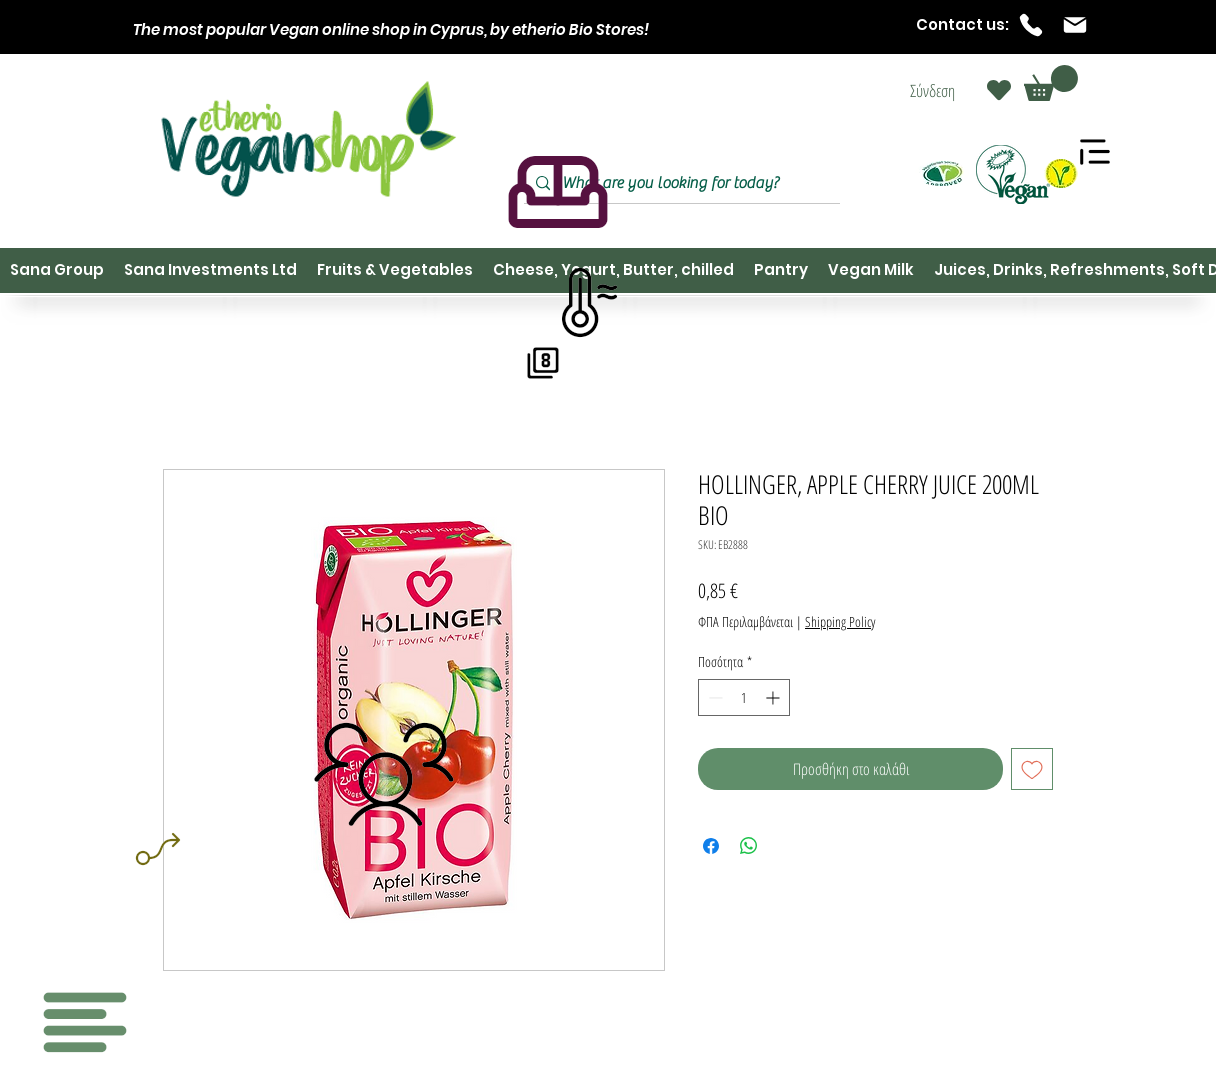  I want to click on align text to the left, so click(85, 1024).